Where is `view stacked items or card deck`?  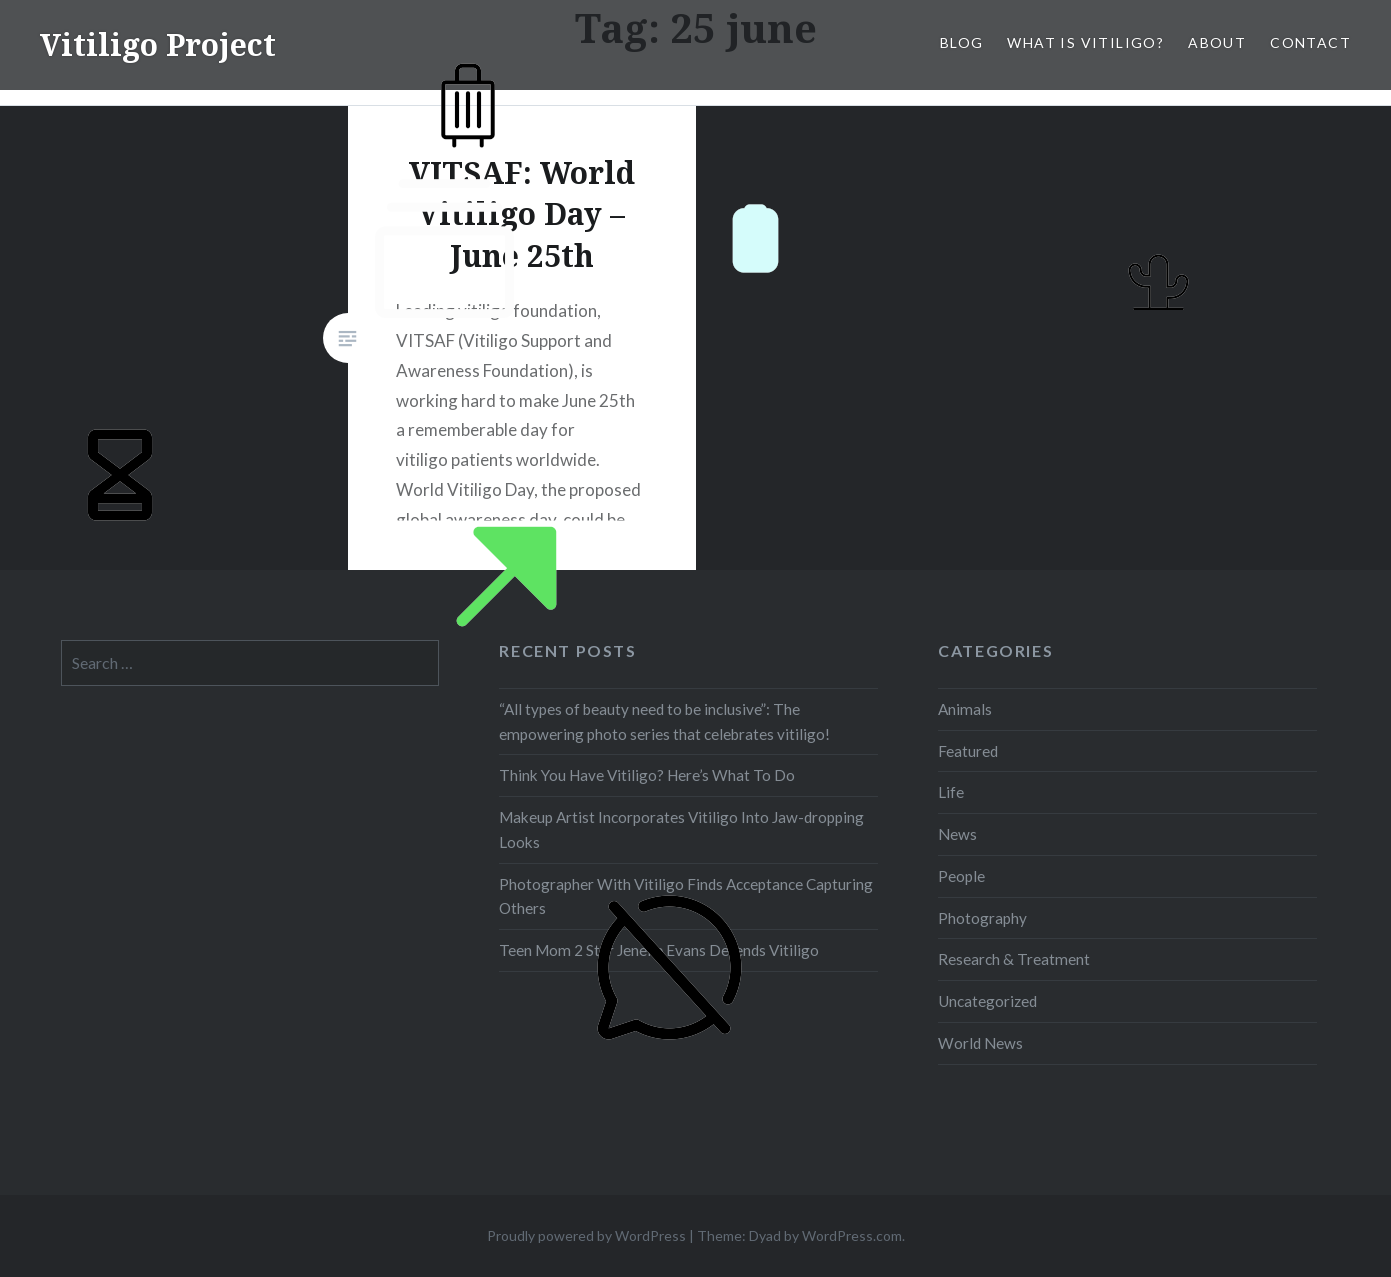 view stacked items or card deck is located at coordinates (444, 254).